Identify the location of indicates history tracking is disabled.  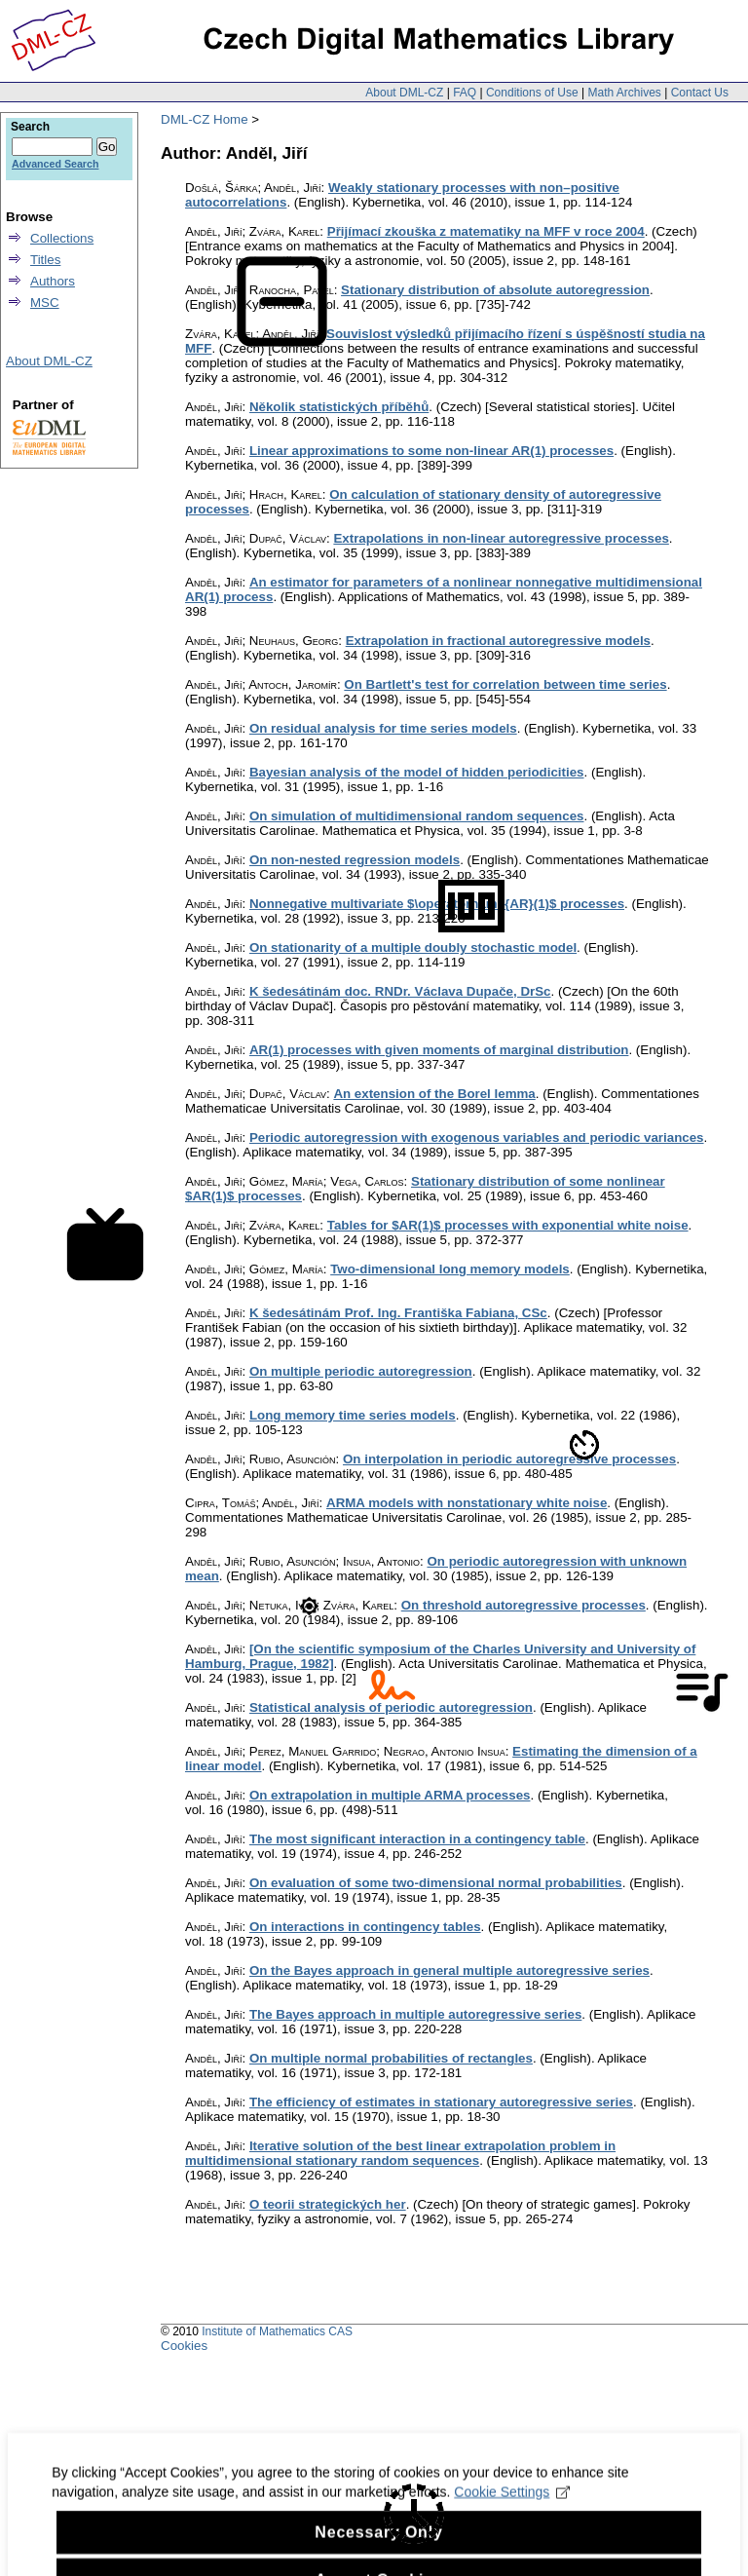
(414, 2514).